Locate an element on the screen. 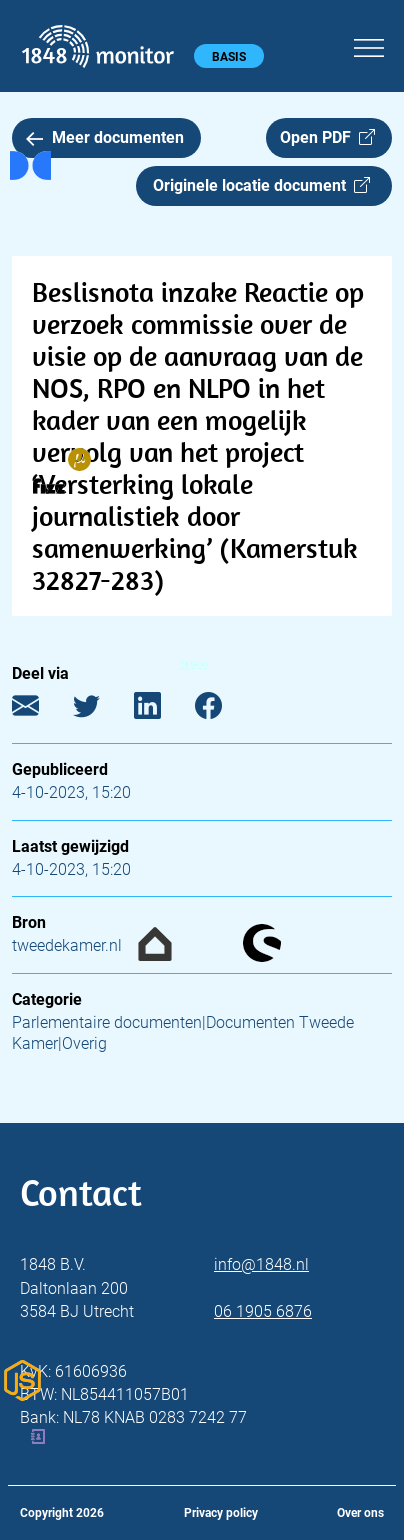 The width and height of the screenshot is (404, 1540). fizz app or service logo is located at coordinates (49, 486).